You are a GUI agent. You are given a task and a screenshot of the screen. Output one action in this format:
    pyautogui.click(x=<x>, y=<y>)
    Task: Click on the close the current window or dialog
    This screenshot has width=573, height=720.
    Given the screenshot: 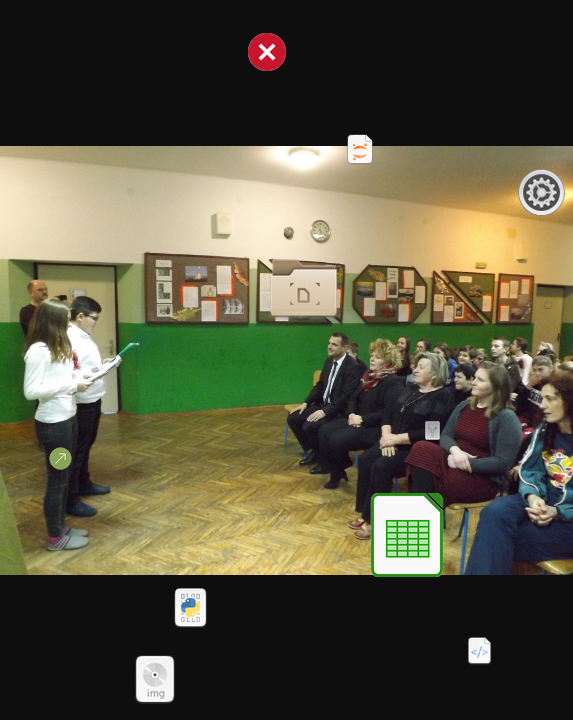 What is the action you would take?
    pyautogui.click(x=267, y=52)
    